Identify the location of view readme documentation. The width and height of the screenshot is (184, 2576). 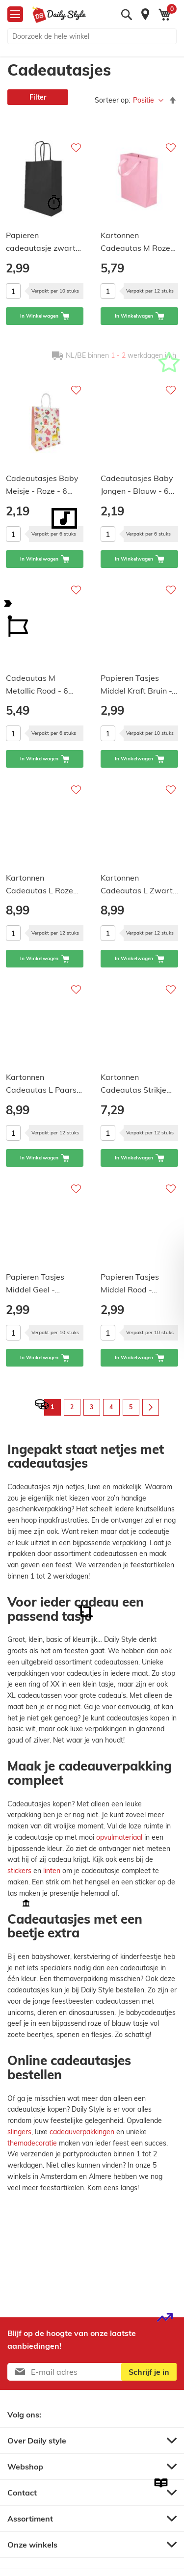
(161, 2483).